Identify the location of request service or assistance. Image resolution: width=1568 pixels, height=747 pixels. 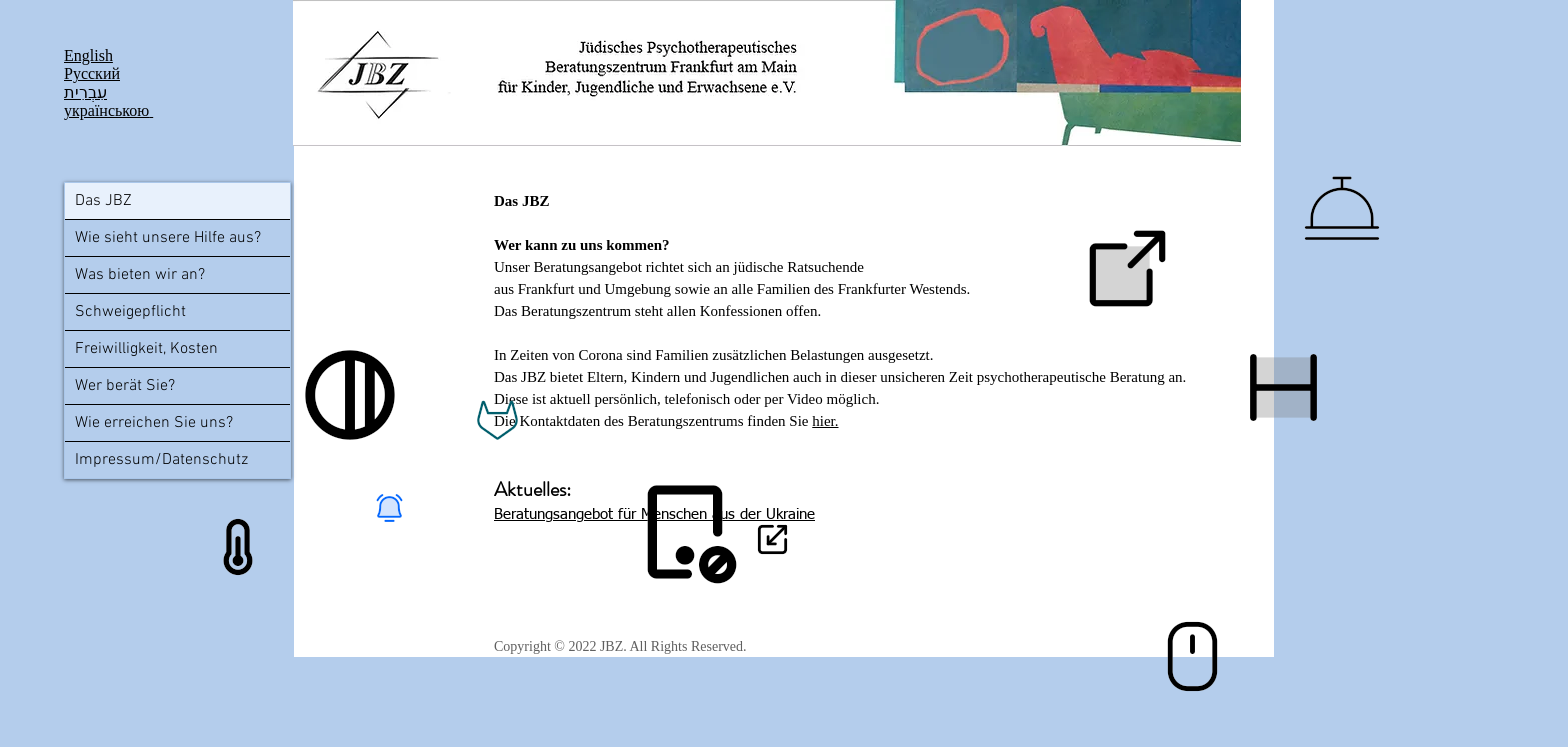
(1342, 211).